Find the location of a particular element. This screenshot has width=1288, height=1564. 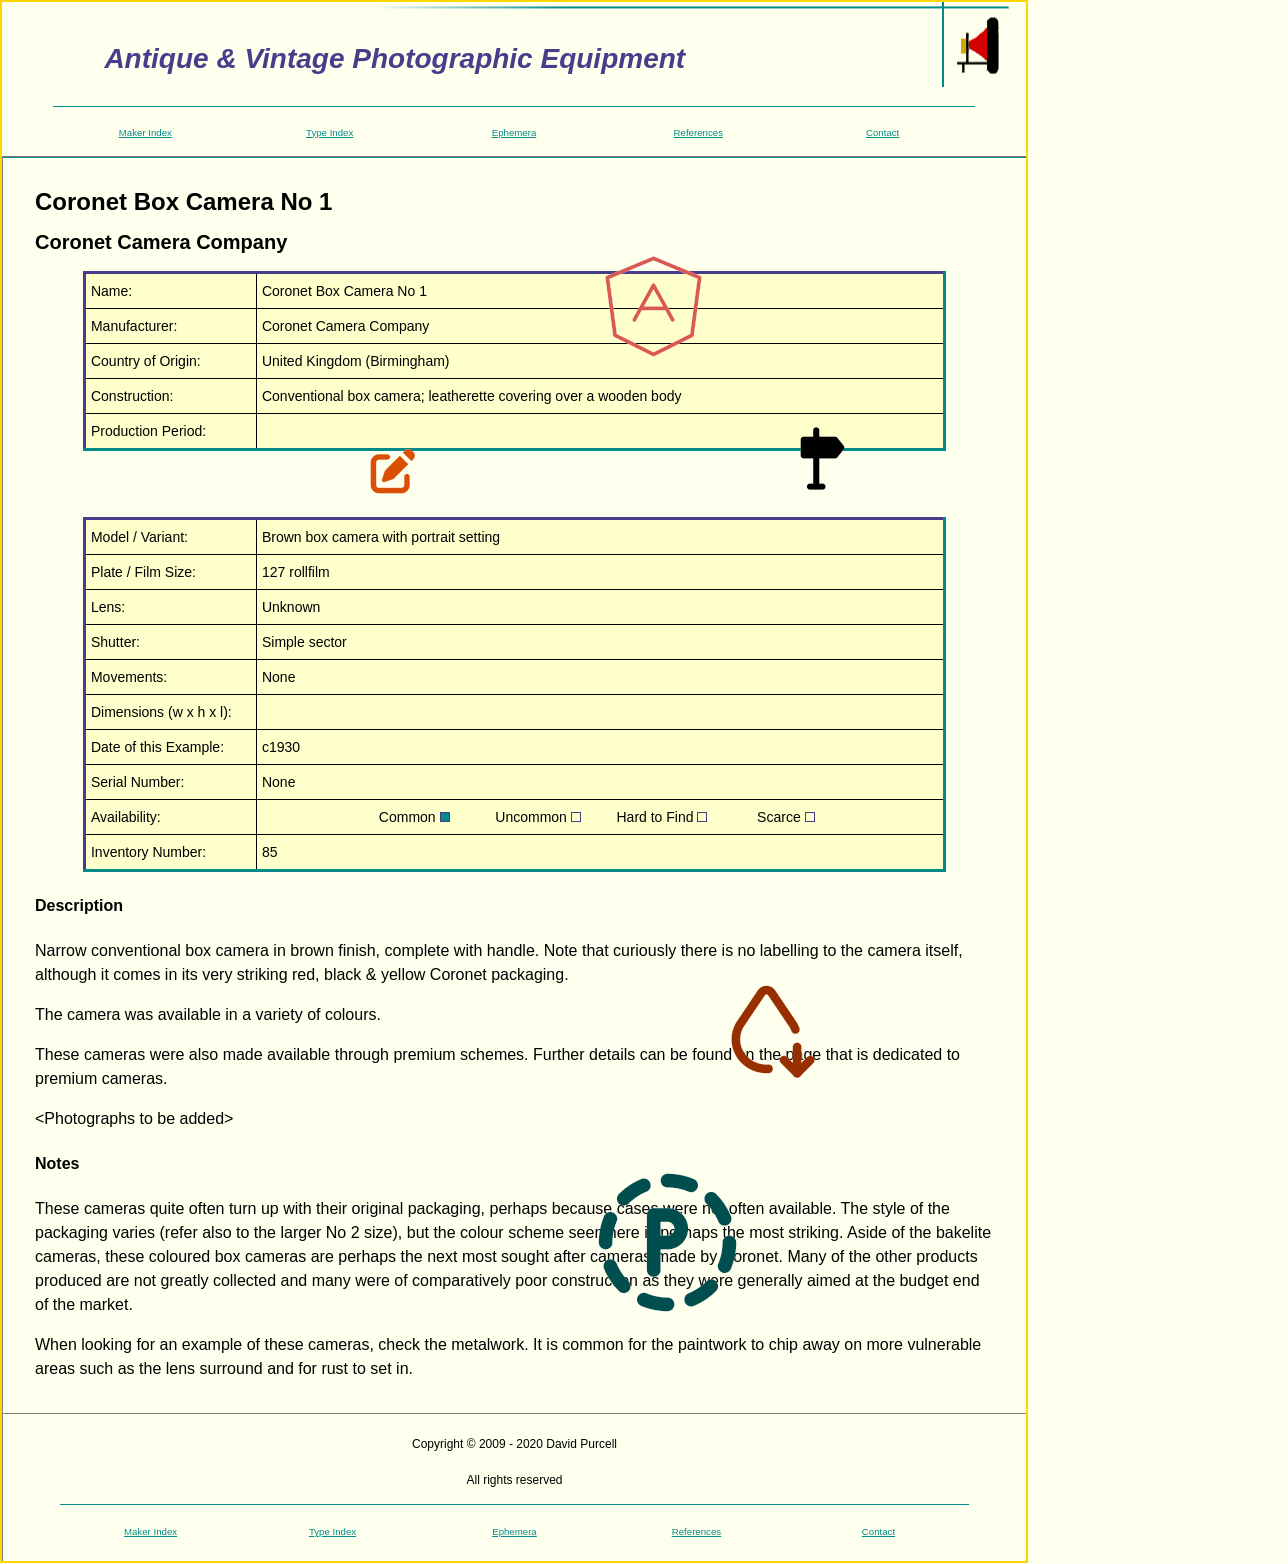

edit or modify content is located at coordinates (393, 471).